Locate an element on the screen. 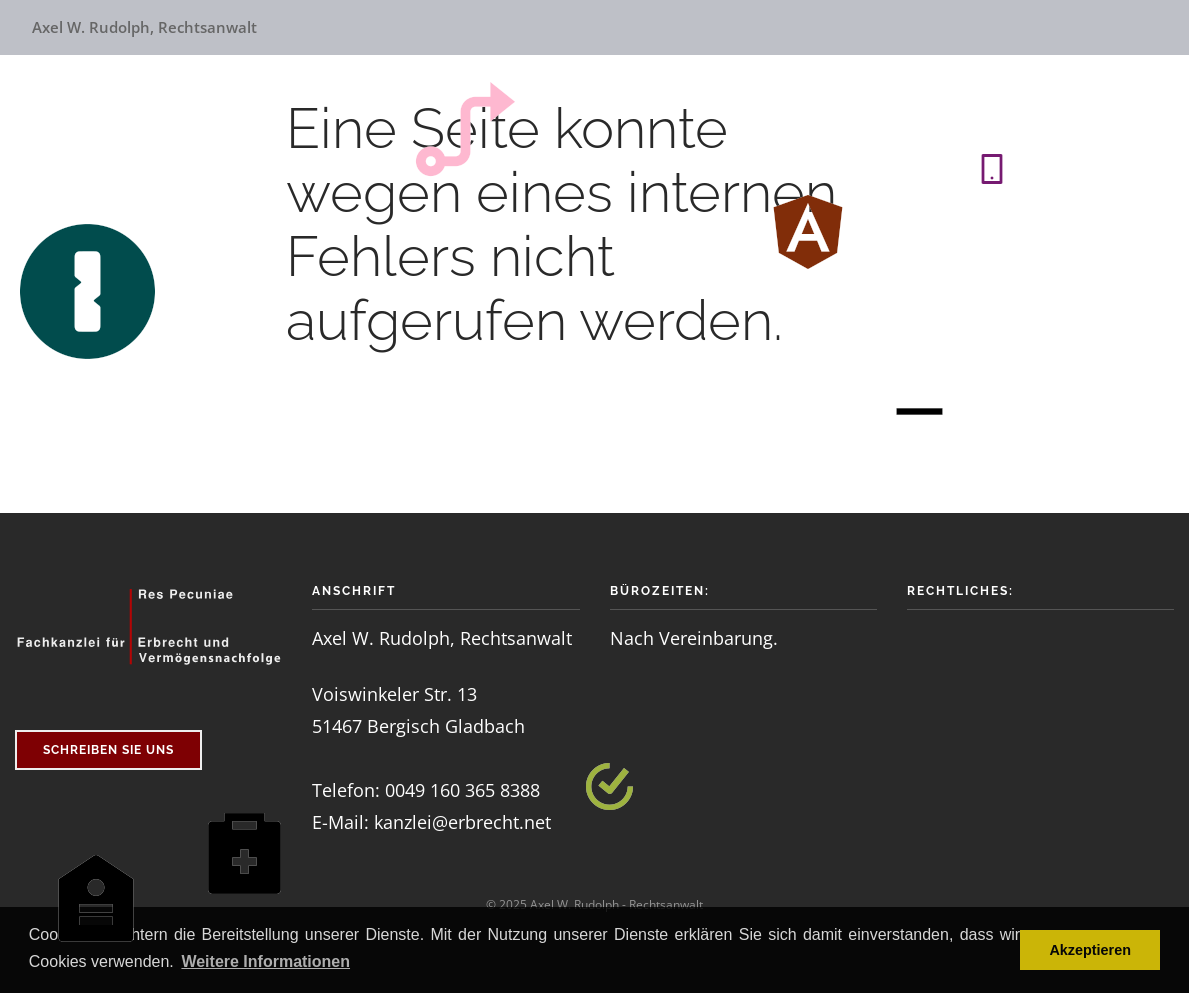 The image size is (1189, 993). view product pricing or deals is located at coordinates (96, 900).